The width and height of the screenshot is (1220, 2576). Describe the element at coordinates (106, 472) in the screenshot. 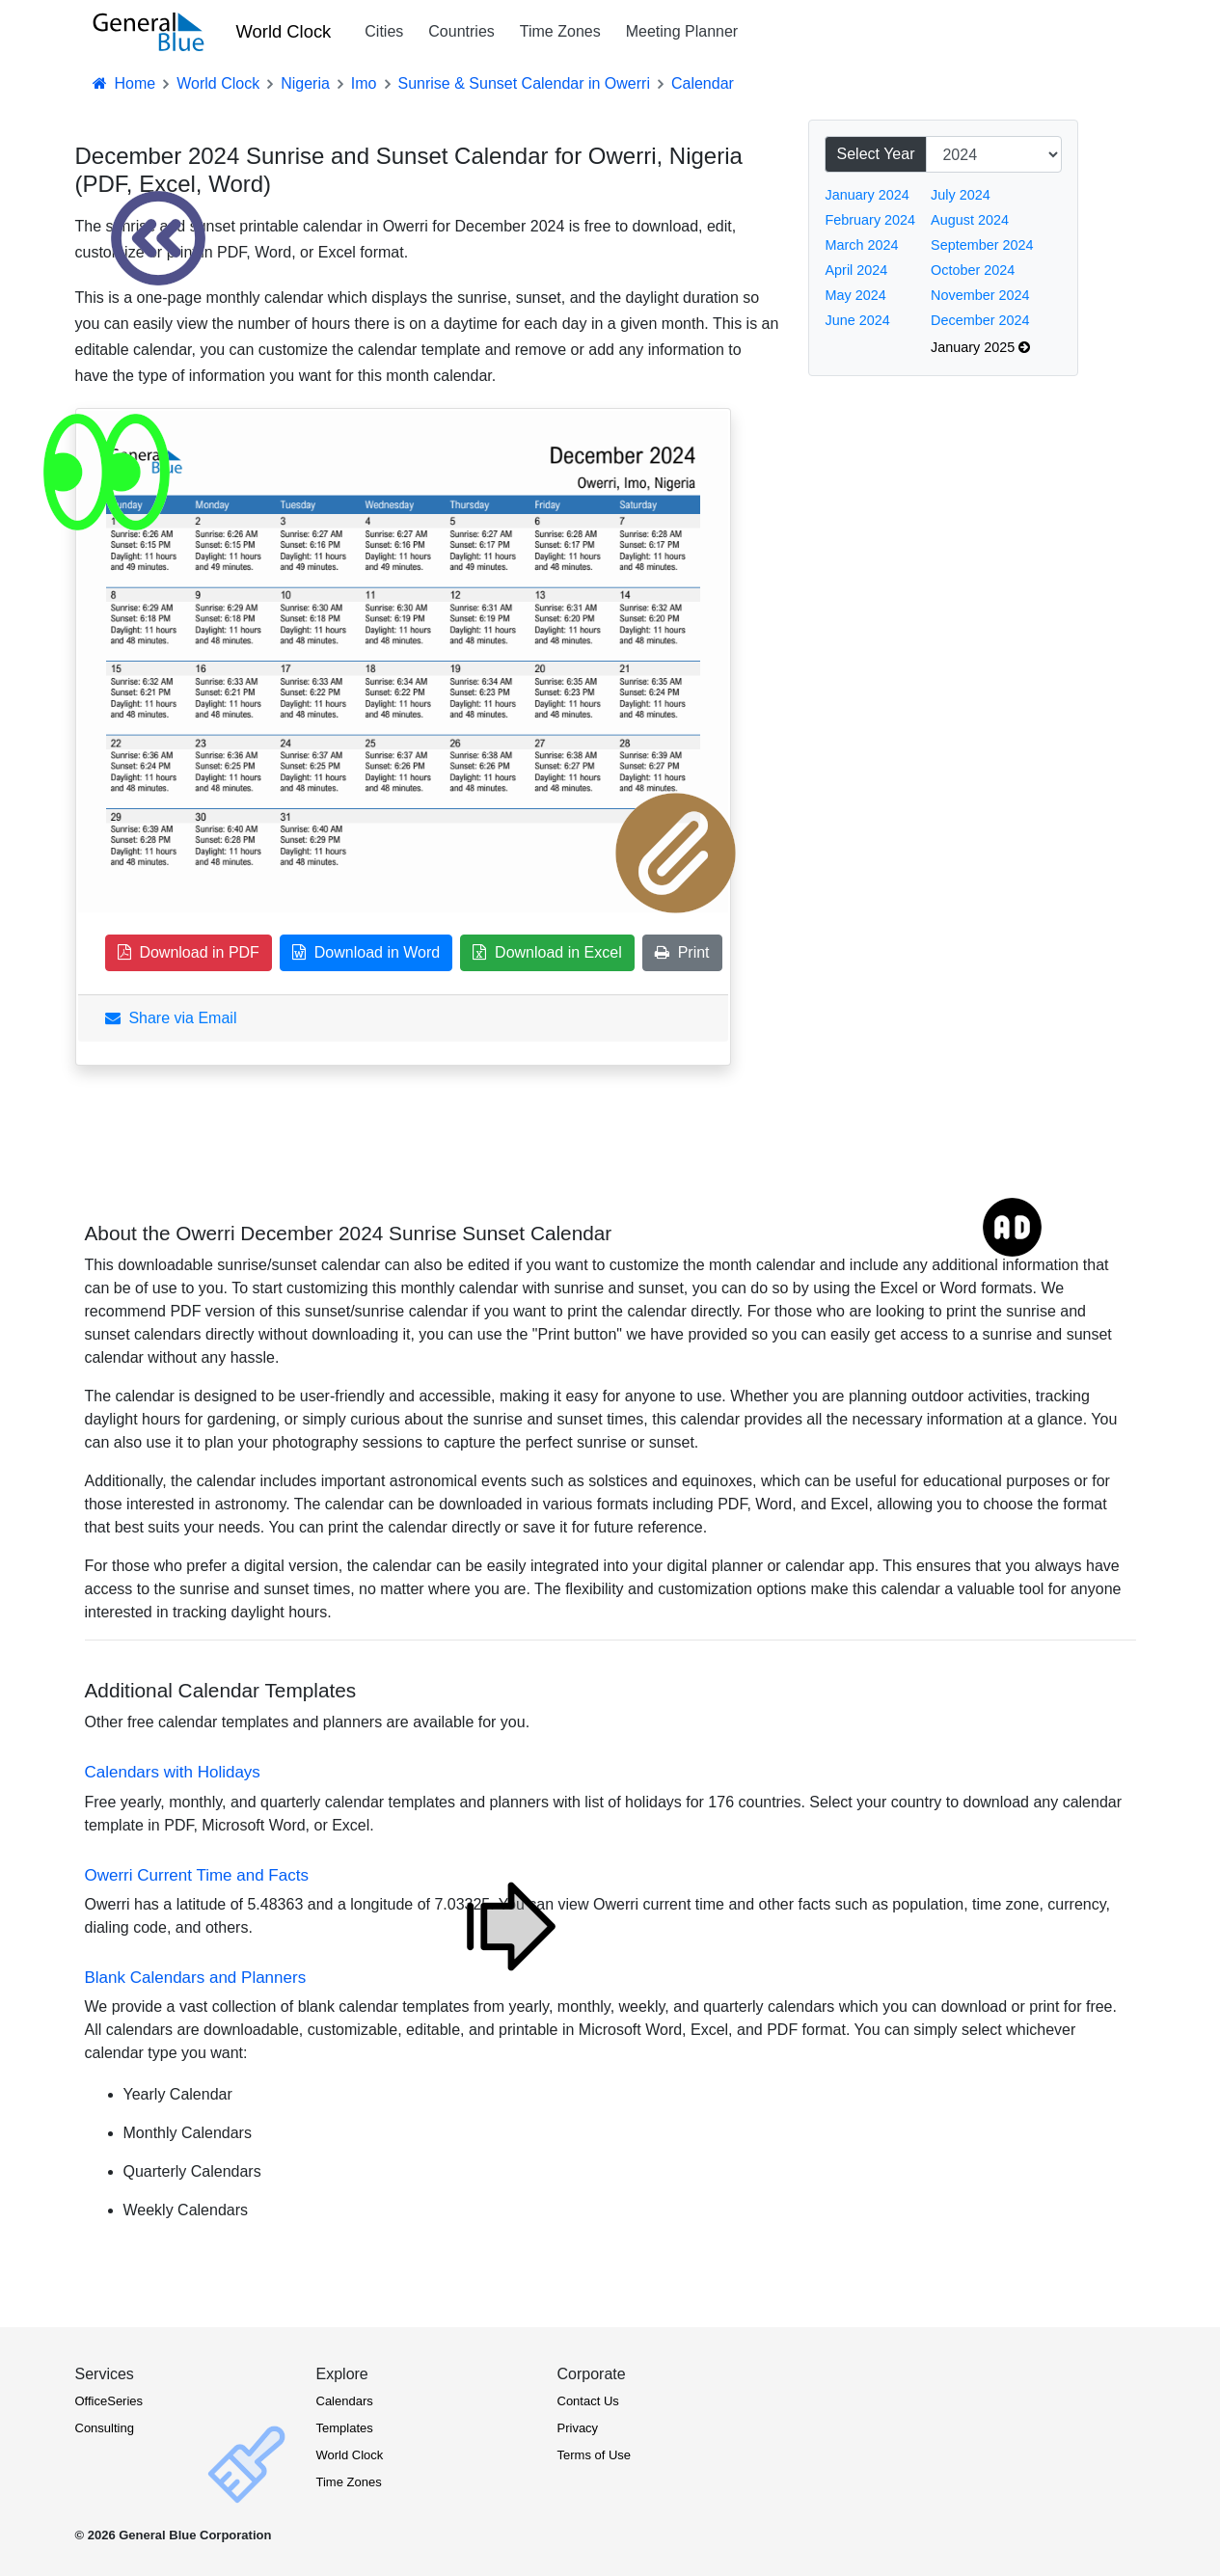

I see `indicates someone is viewing or watching` at that location.